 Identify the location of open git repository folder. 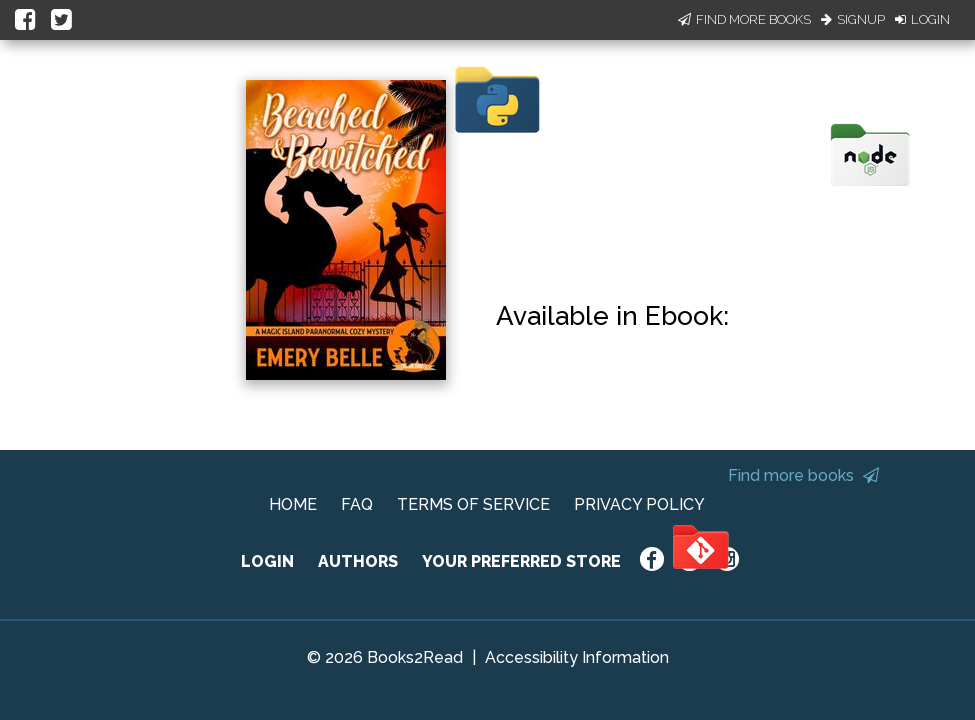
(700, 548).